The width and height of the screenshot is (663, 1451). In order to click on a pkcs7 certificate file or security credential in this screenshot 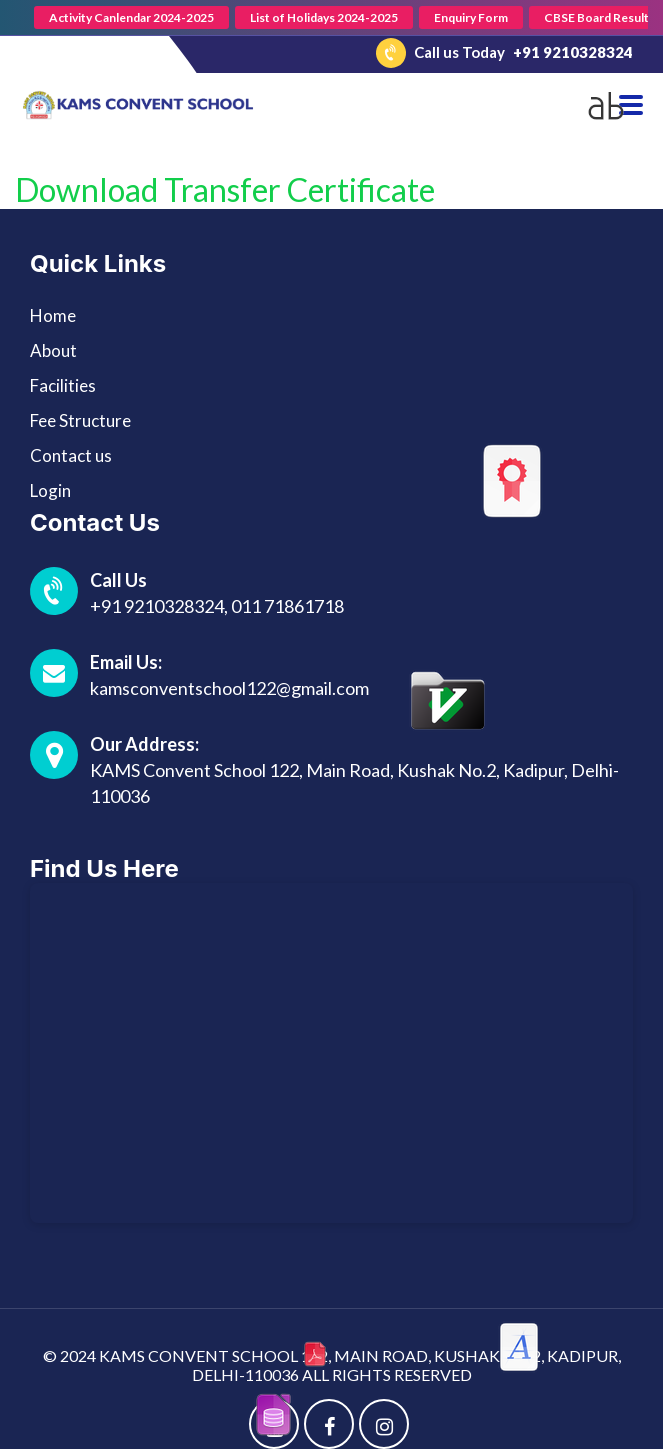, I will do `click(512, 481)`.